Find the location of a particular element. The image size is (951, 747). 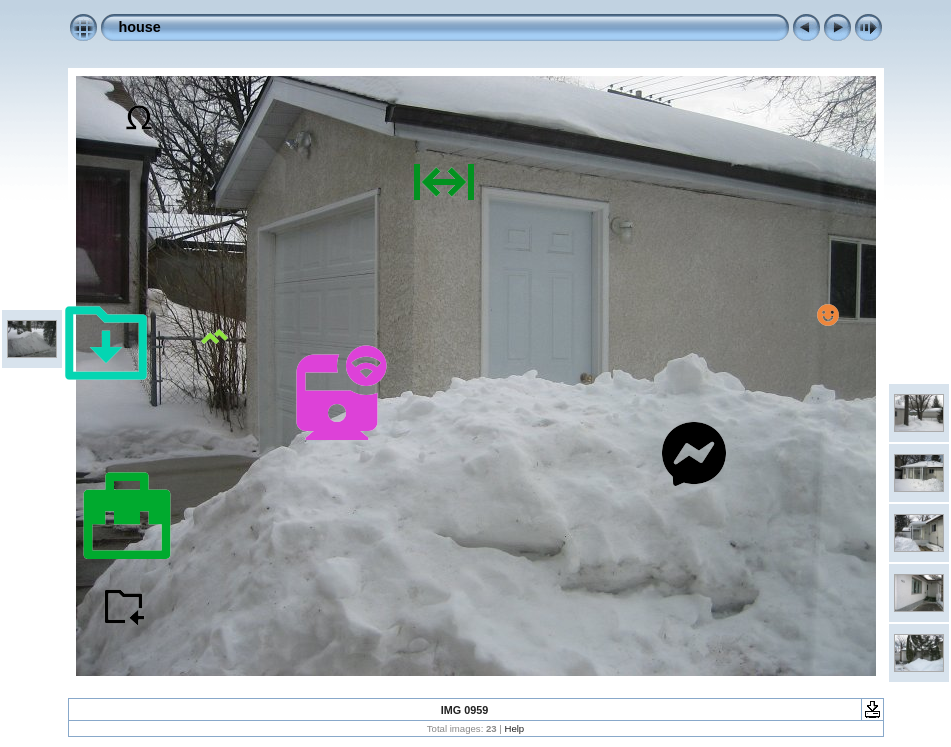

add a reaction or emoji to a message is located at coordinates (828, 315).